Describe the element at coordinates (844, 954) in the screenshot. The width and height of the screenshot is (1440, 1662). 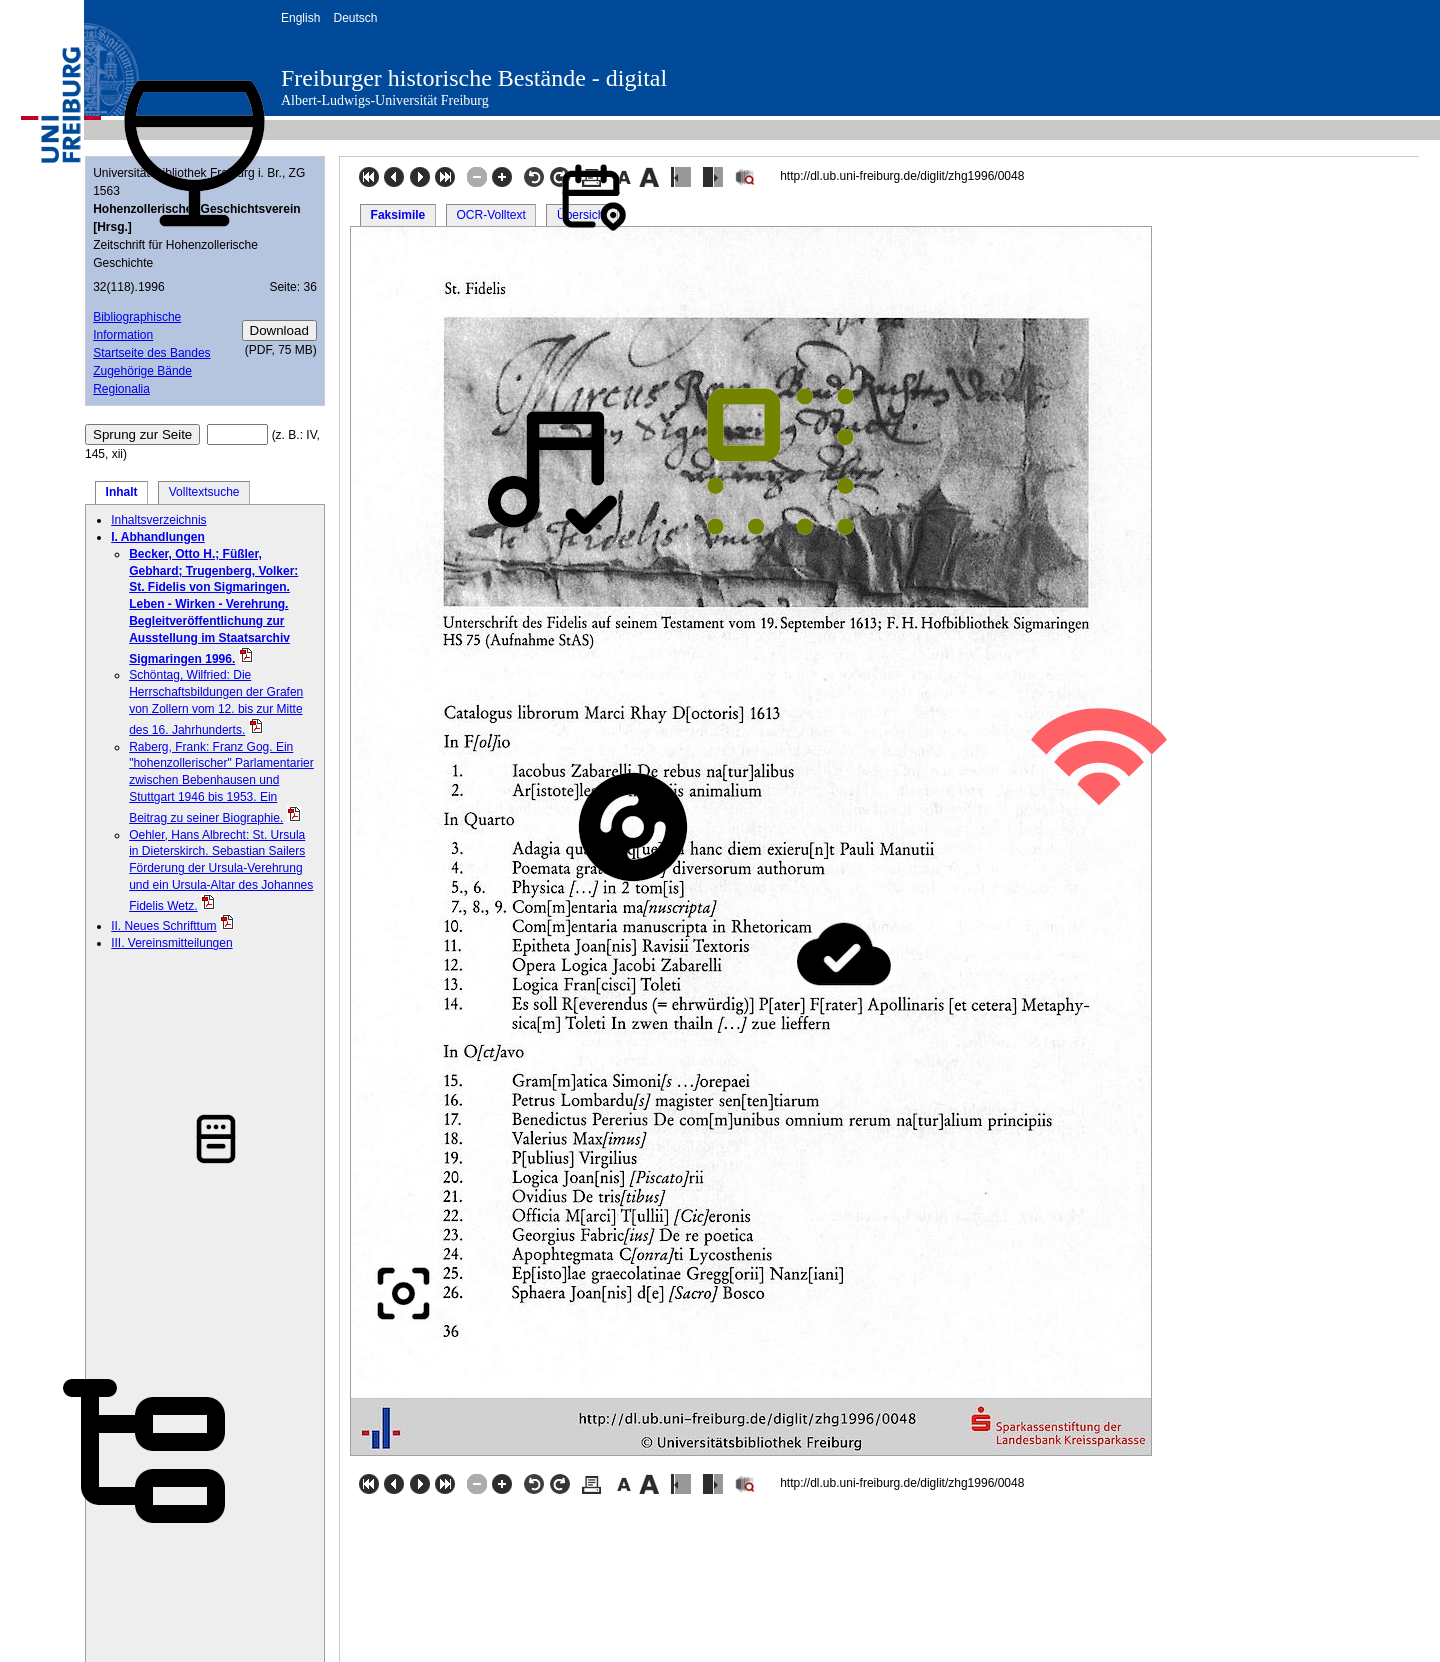
I see `file successfully uploaded to cloud` at that location.